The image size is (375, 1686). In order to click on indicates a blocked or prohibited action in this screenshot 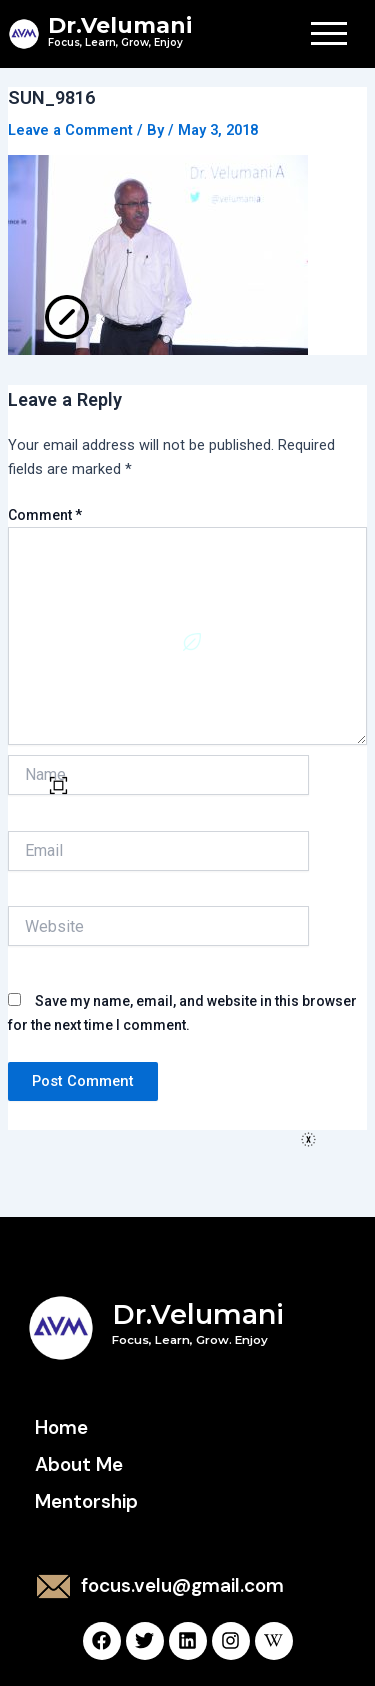, I will do `click(67, 317)`.